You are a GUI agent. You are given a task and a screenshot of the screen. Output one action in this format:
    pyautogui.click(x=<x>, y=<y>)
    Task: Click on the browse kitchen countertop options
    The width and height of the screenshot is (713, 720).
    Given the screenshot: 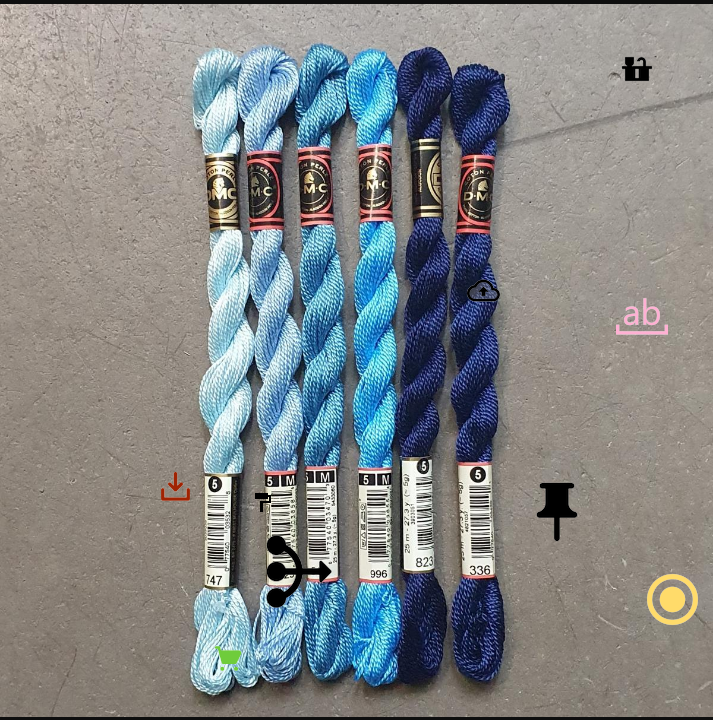 What is the action you would take?
    pyautogui.click(x=637, y=69)
    